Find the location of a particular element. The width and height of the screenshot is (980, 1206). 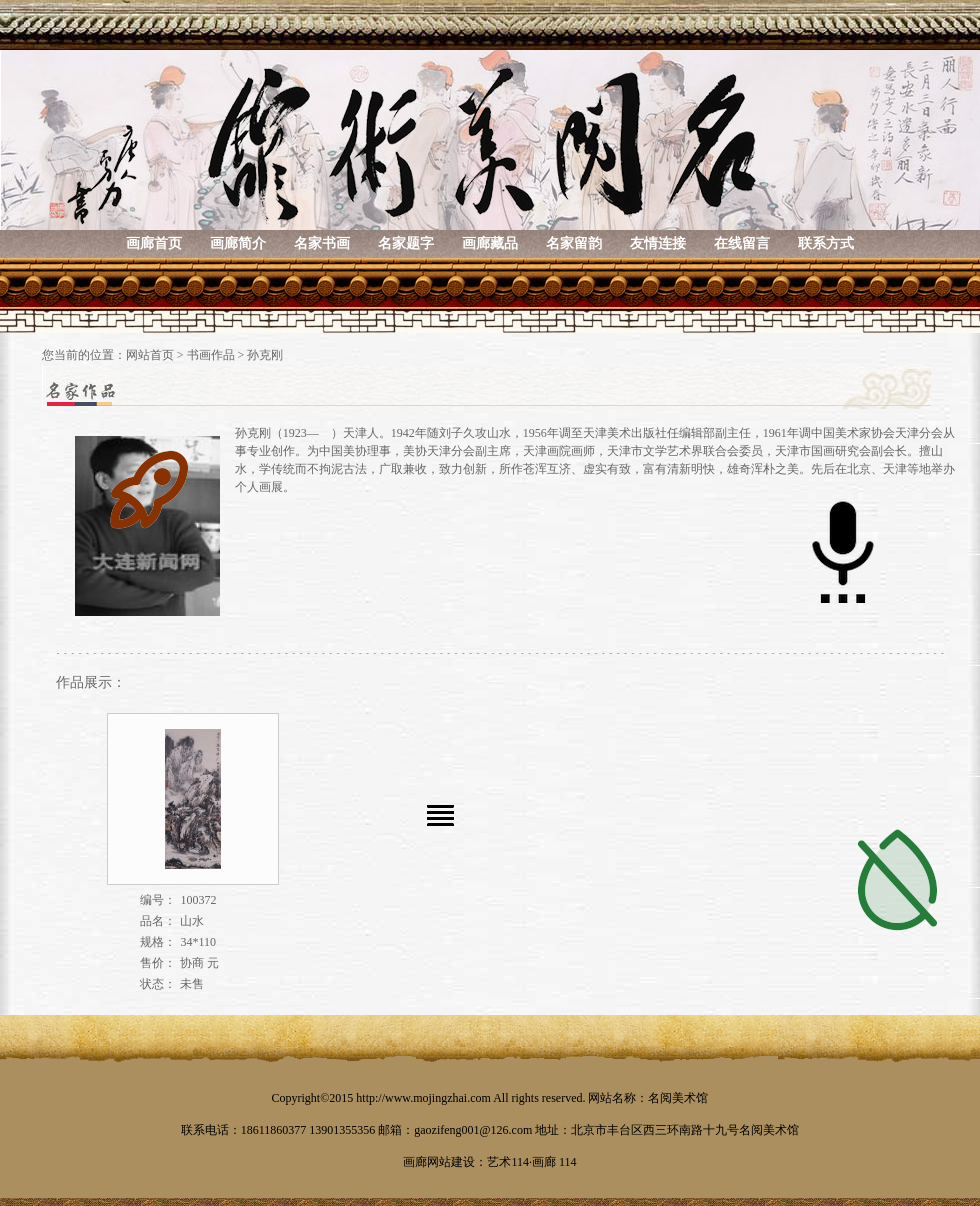

launch or deploy an application is located at coordinates (149, 489).